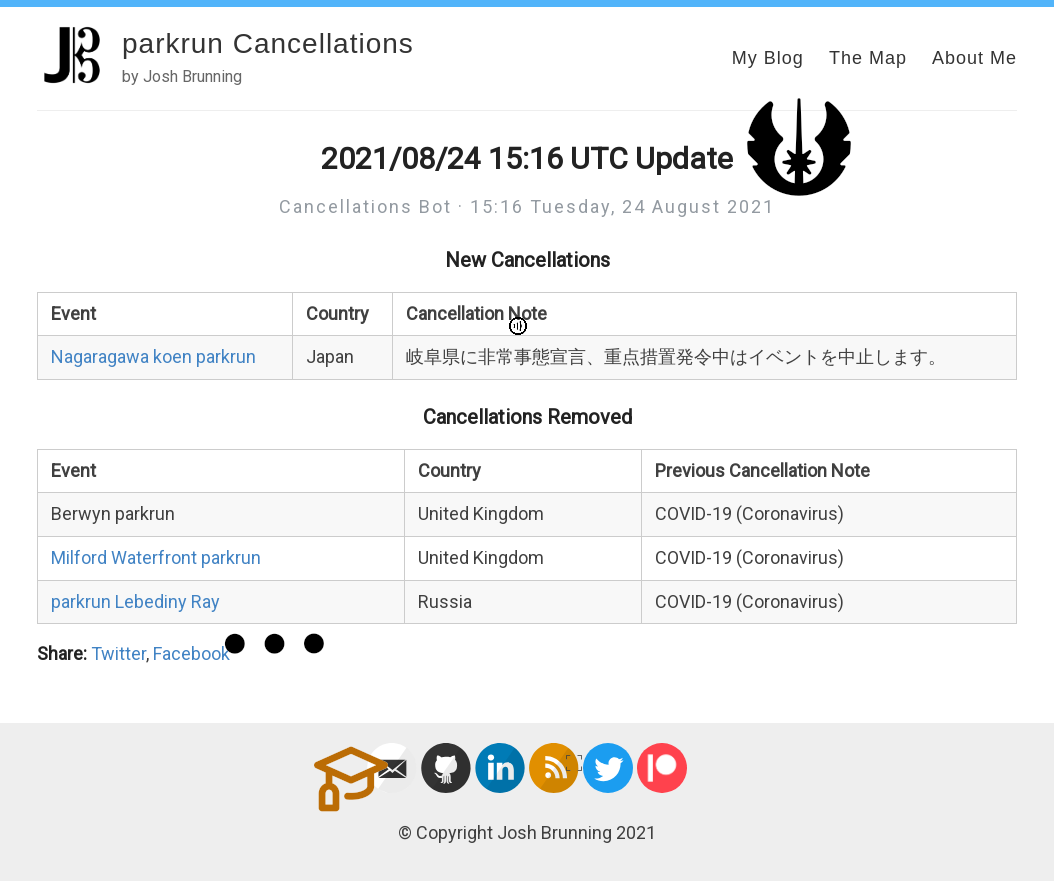  Describe the element at coordinates (351, 779) in the screenshot. I see `access learning or education resources` at that location.